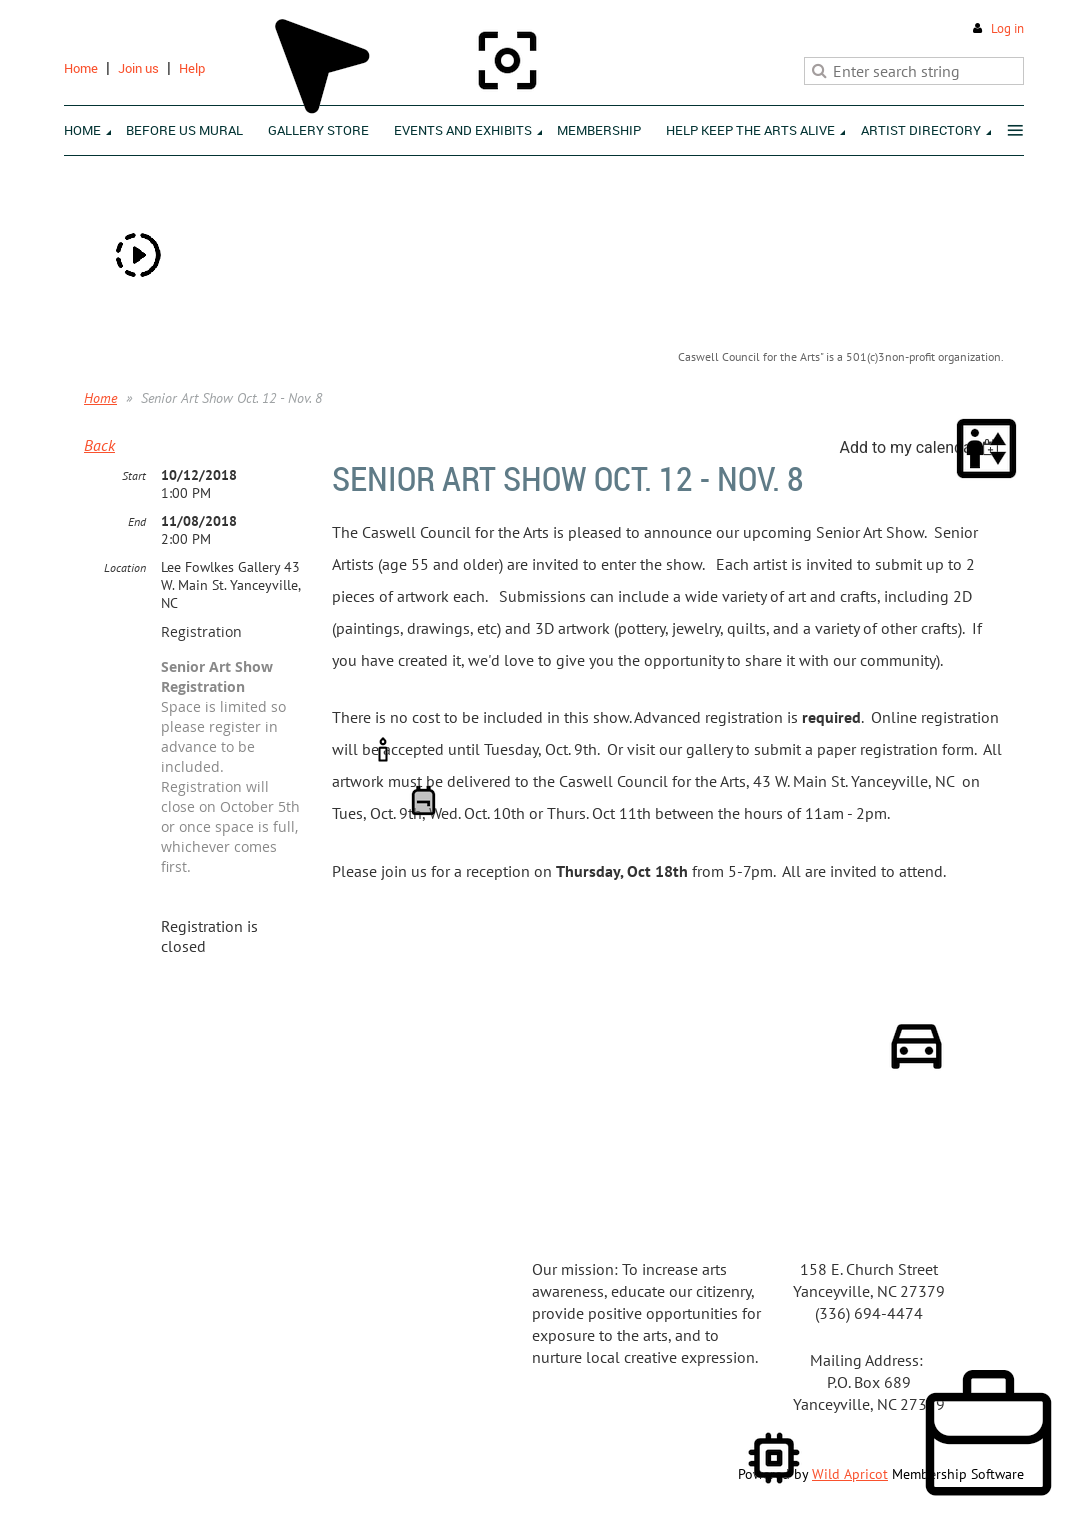 Image resolution: width=1088 pixels, height=1513 pixels. I want to click on view device memory or RAM usage, so click(774, 1458).